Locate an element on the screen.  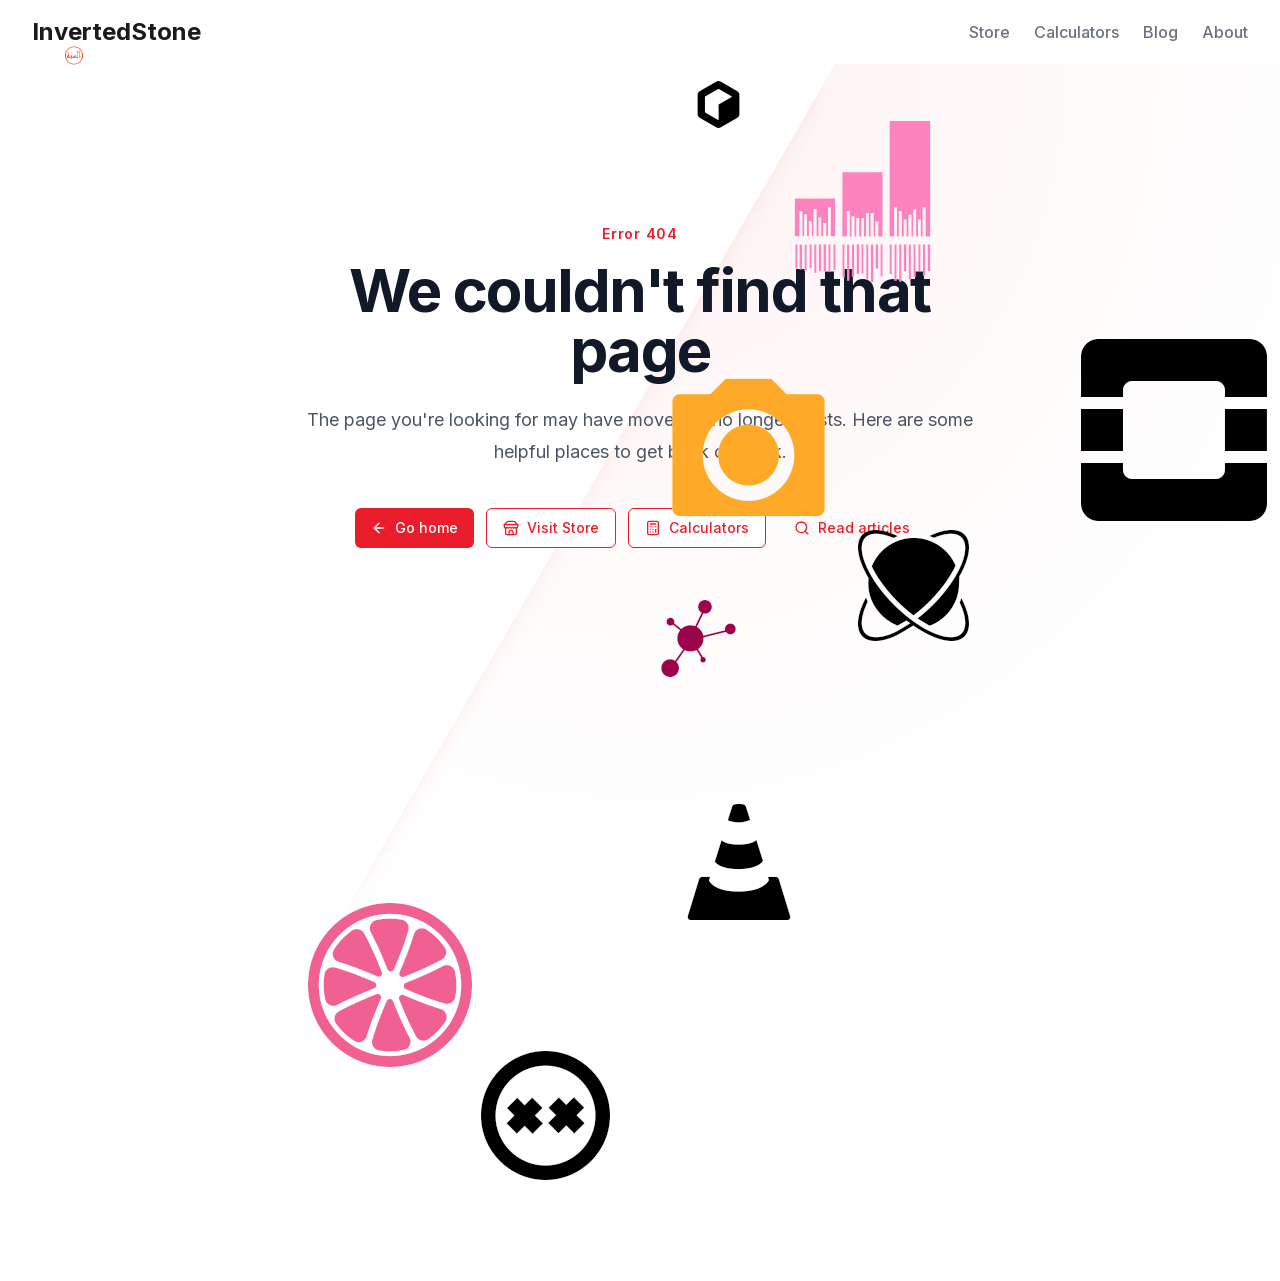
US Sunnah Foundation logo is located at coordinates (74, 55).